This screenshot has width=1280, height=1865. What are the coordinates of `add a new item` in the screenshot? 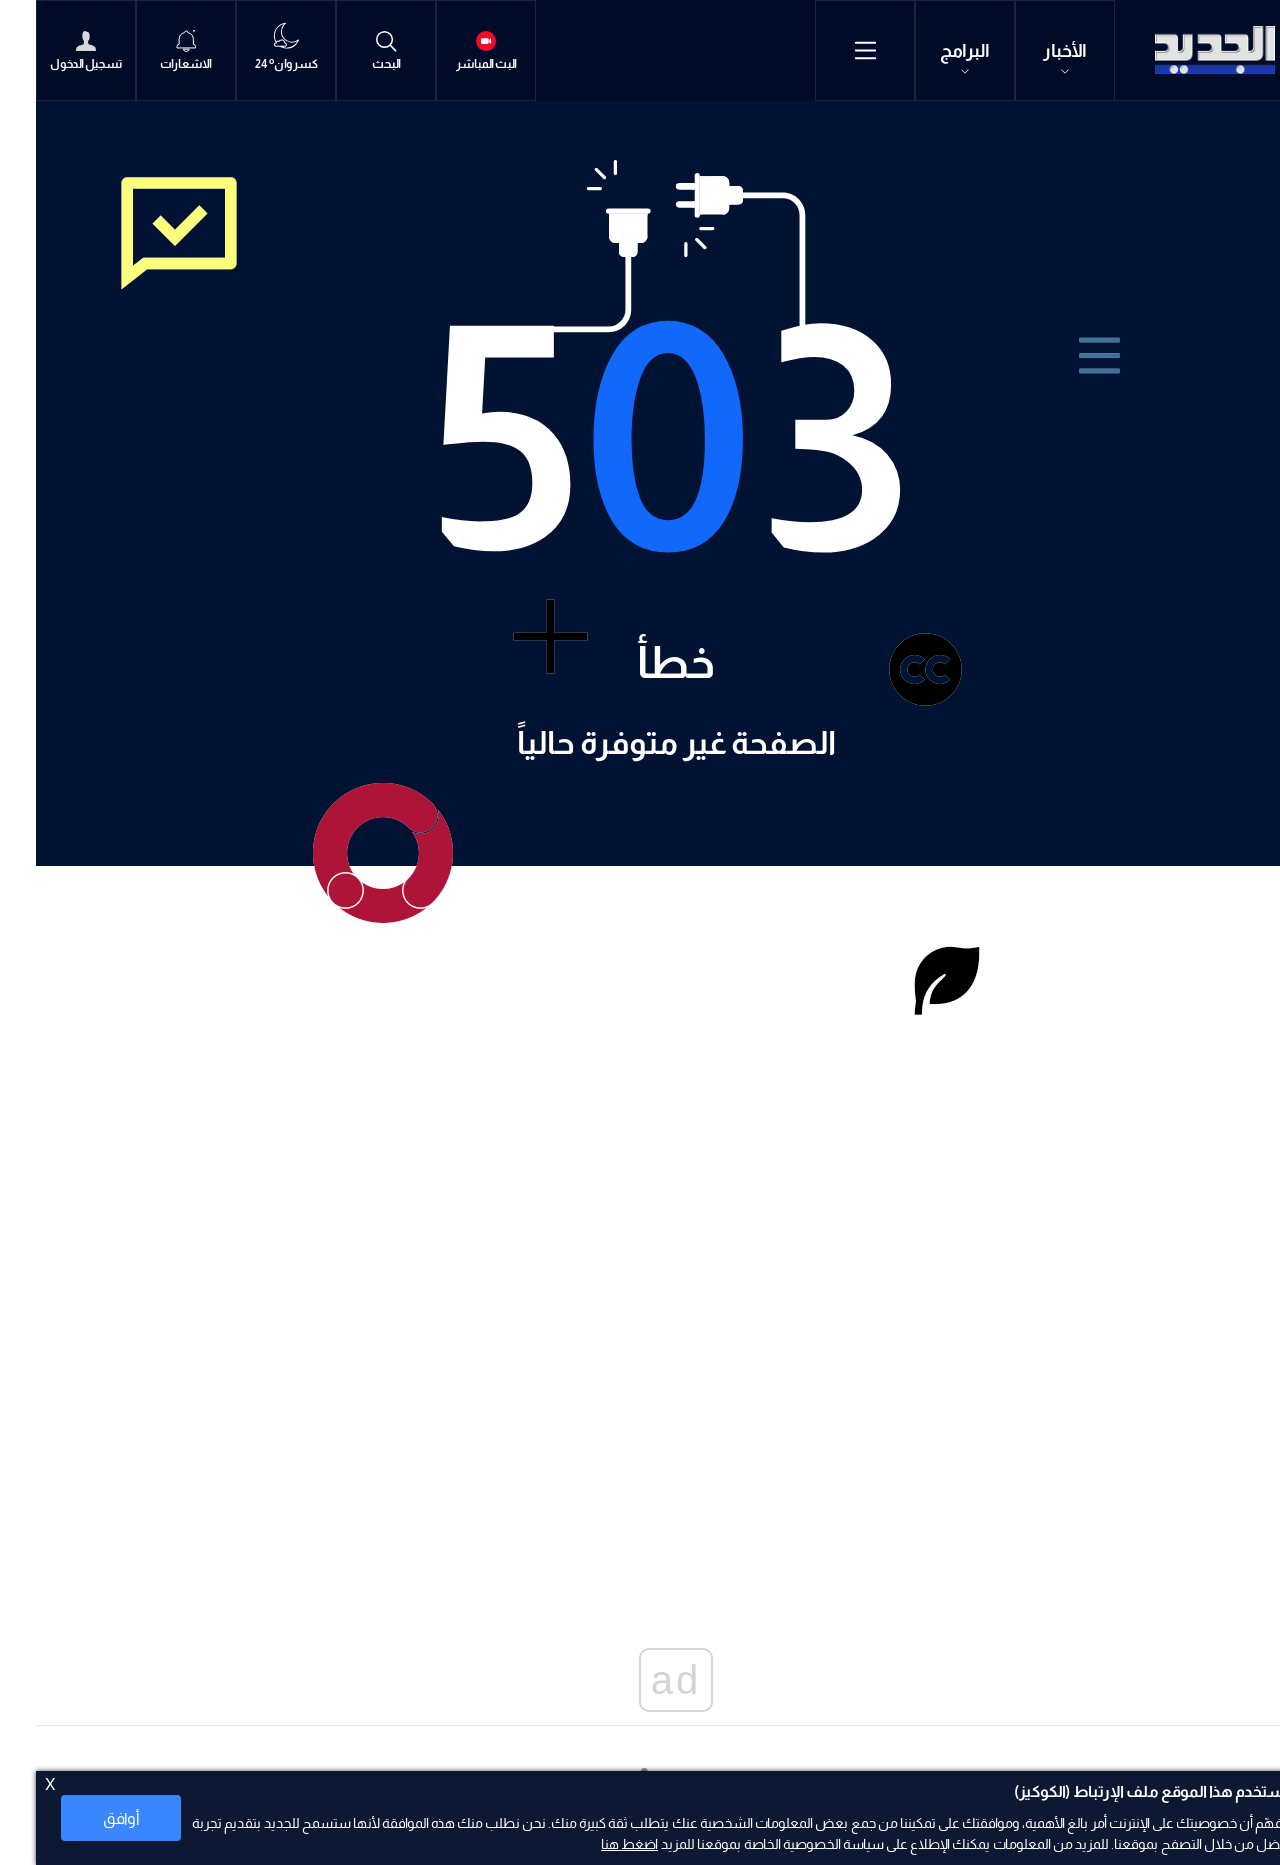 It's located at (550, 636).